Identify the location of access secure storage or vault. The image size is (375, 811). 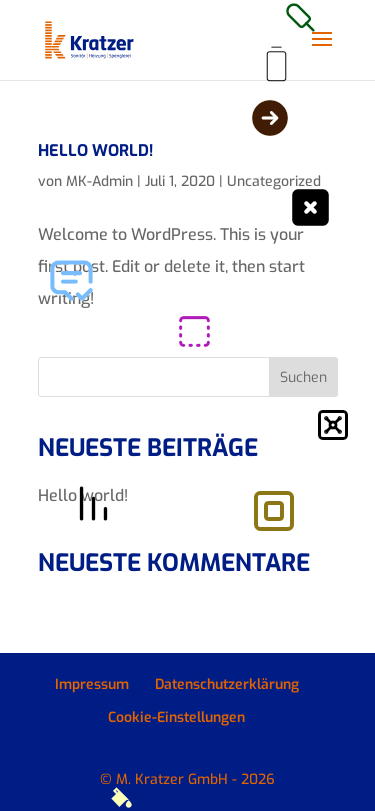
(333, 425).